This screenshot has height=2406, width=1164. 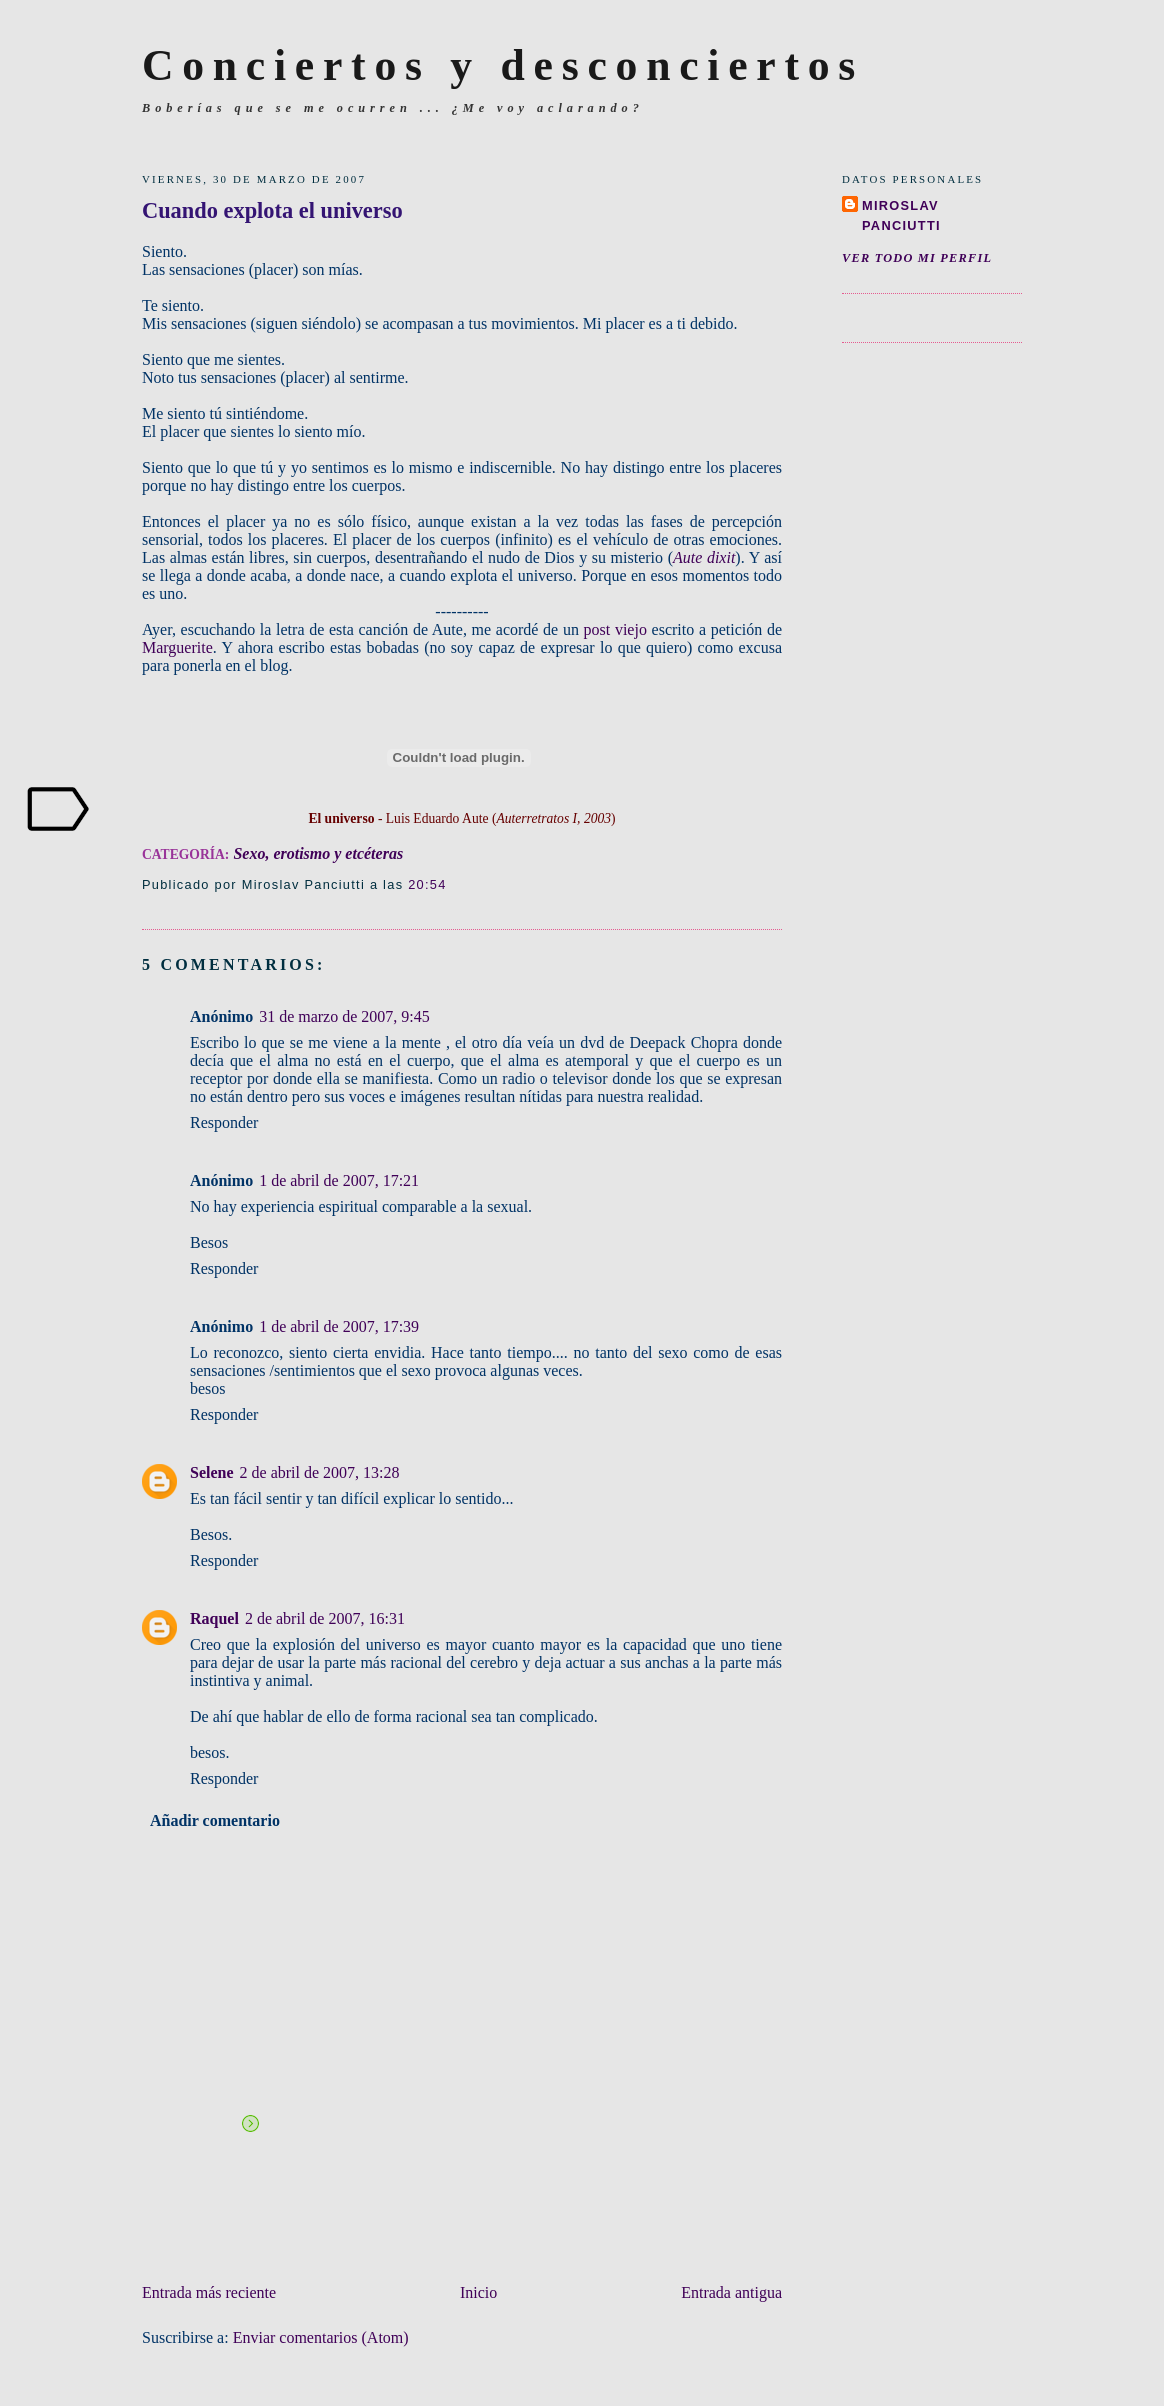 I want to click on add a tag or label to an item, so click(x=56, y=809).